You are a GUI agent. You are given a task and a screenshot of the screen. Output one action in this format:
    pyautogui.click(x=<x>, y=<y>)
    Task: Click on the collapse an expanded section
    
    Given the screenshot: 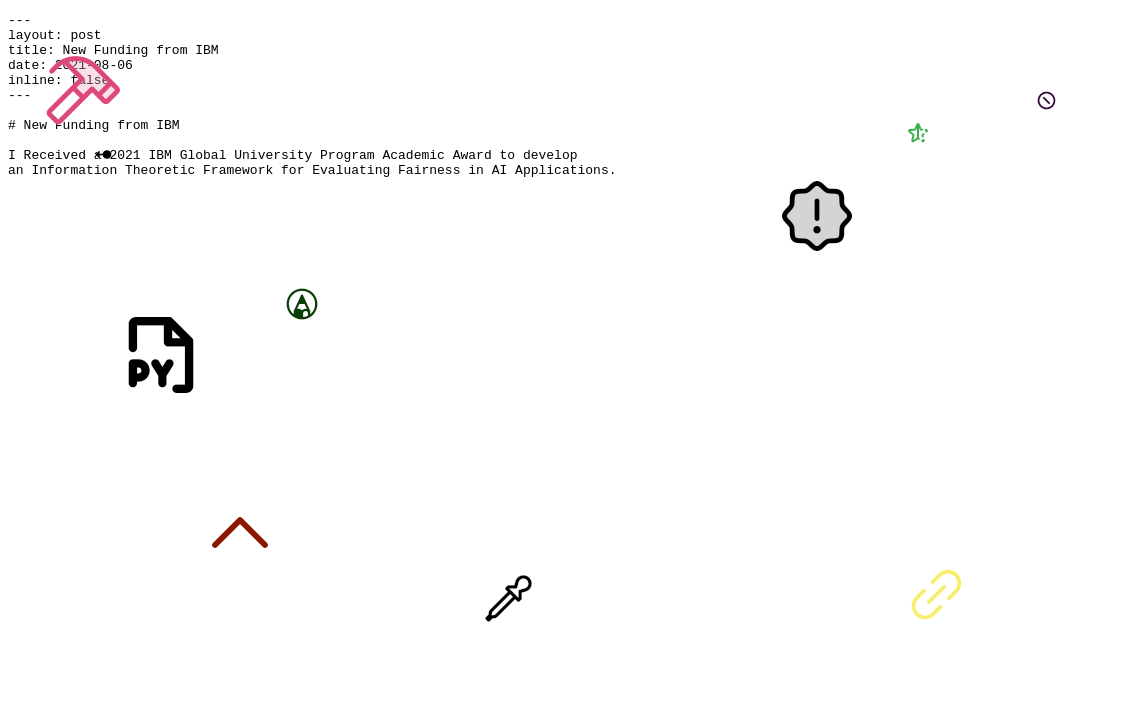 What is the action you would take?
    pyautogui.click(x=240, y=532)
    